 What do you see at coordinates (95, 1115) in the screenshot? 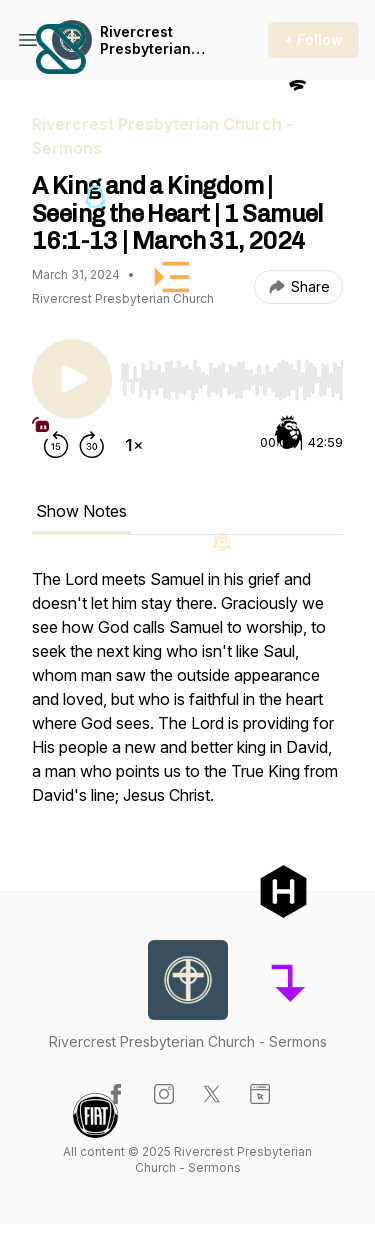
I see `fiat brand or vehicle identification` at bounding box center [95, 1115].